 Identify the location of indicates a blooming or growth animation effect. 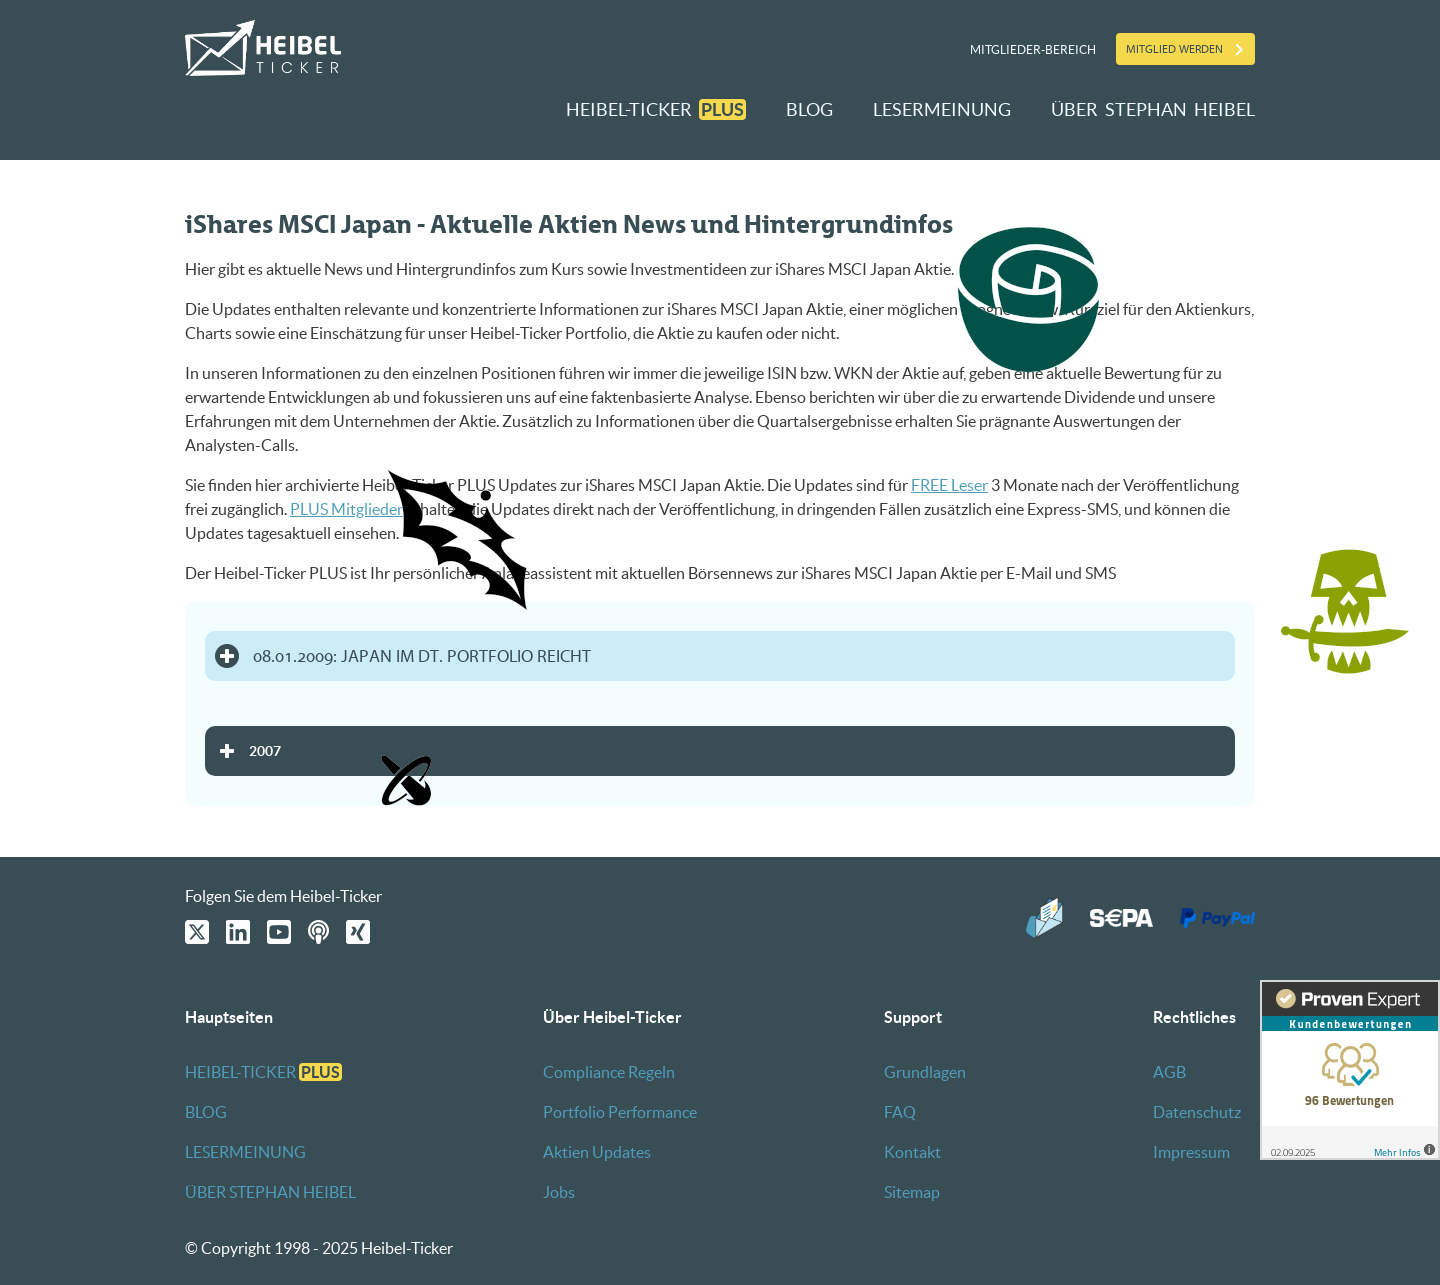
(1027, 298).